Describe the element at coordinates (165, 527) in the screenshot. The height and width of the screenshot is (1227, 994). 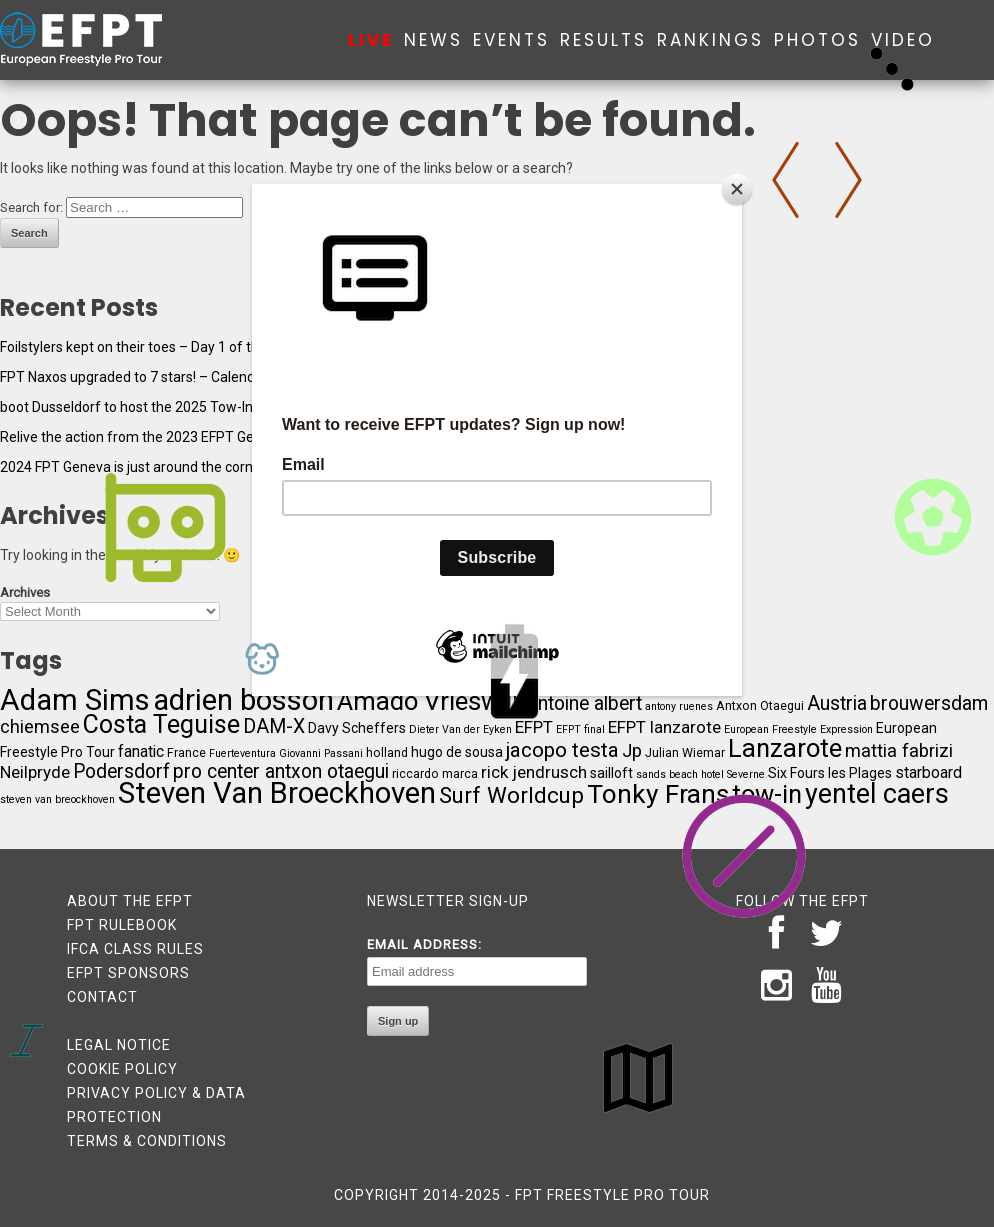
I see `view graphics card or GPU information` at that location.